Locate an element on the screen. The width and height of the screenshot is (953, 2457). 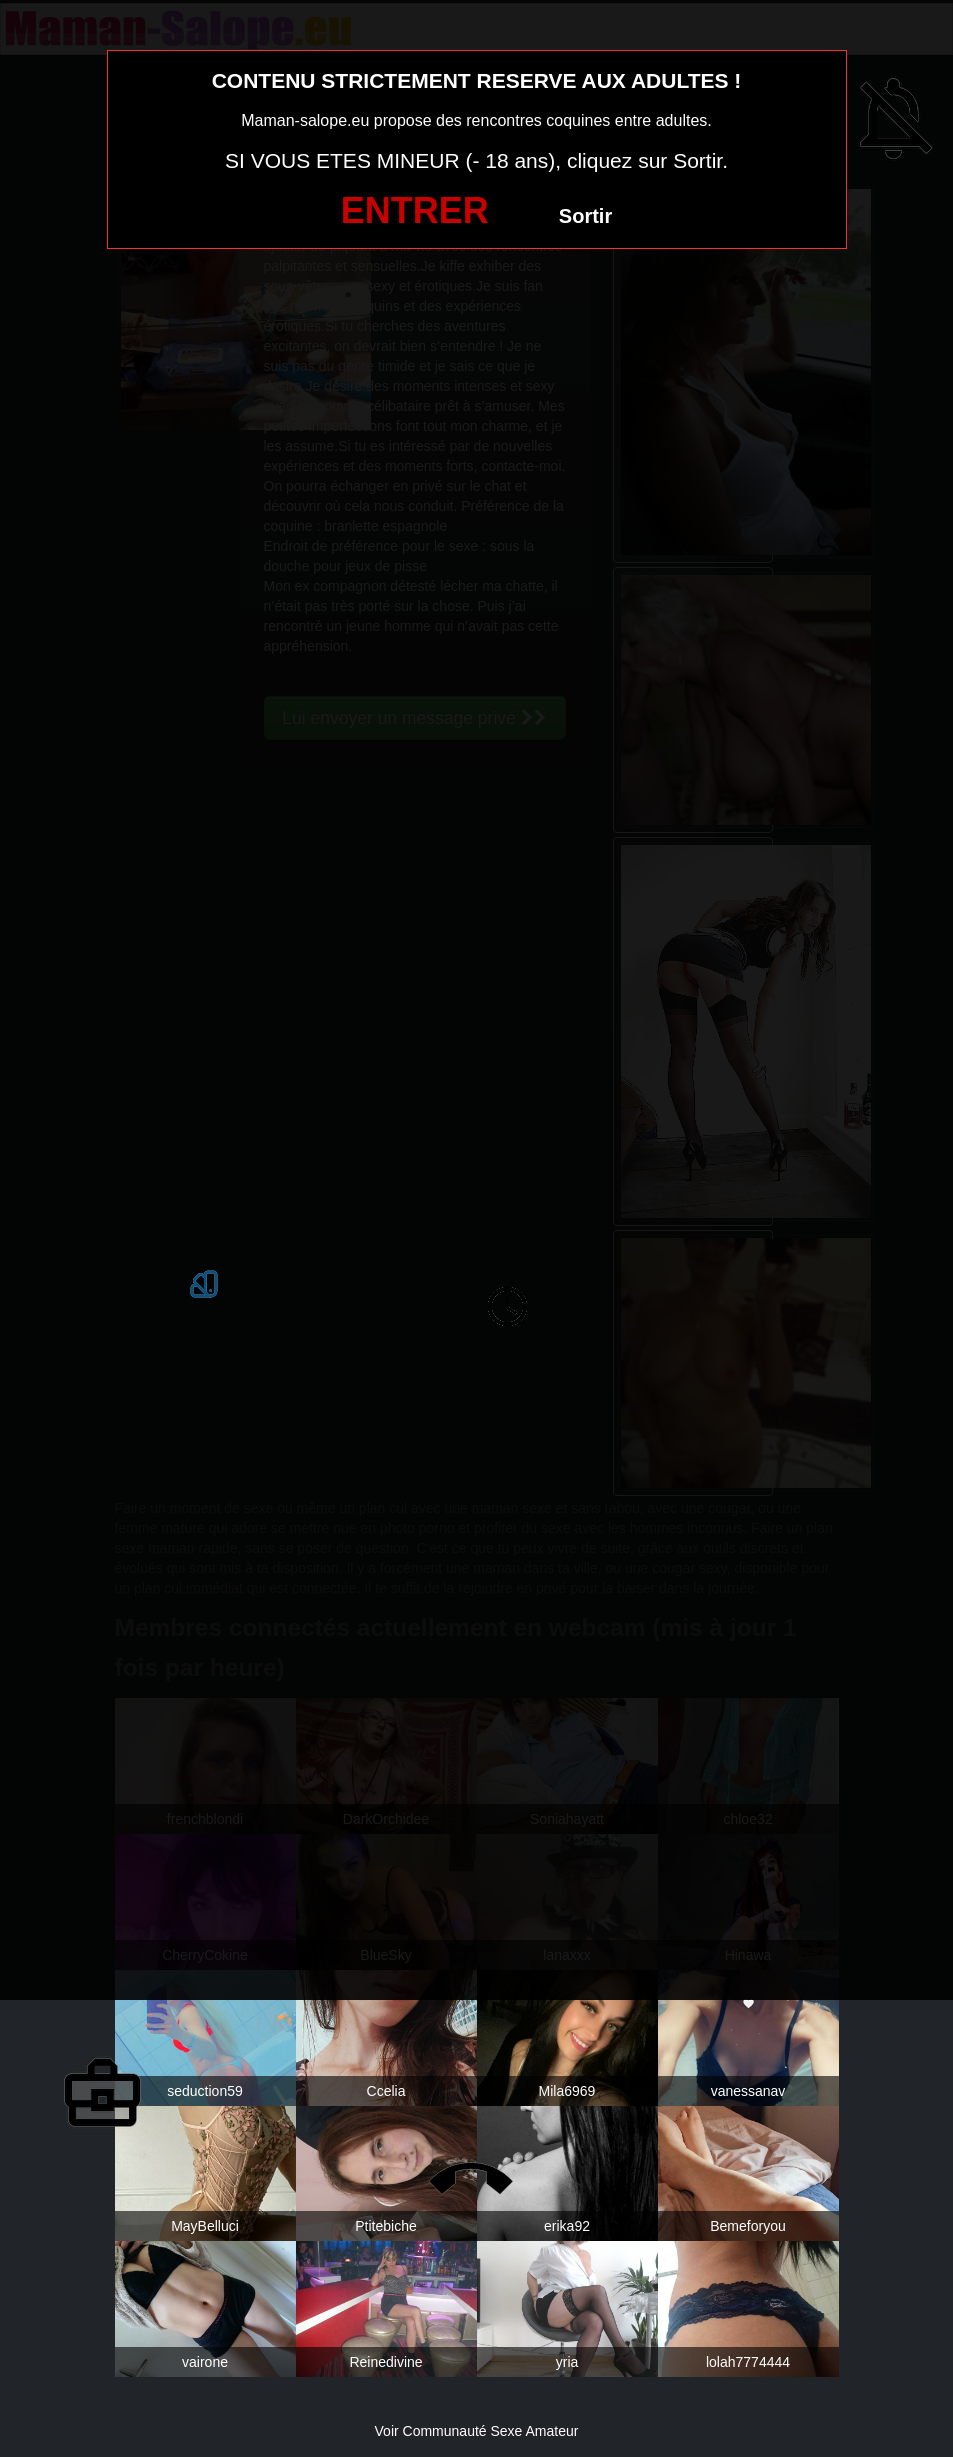
view schedule or upcoming events is located at coordinates (507, 1306).